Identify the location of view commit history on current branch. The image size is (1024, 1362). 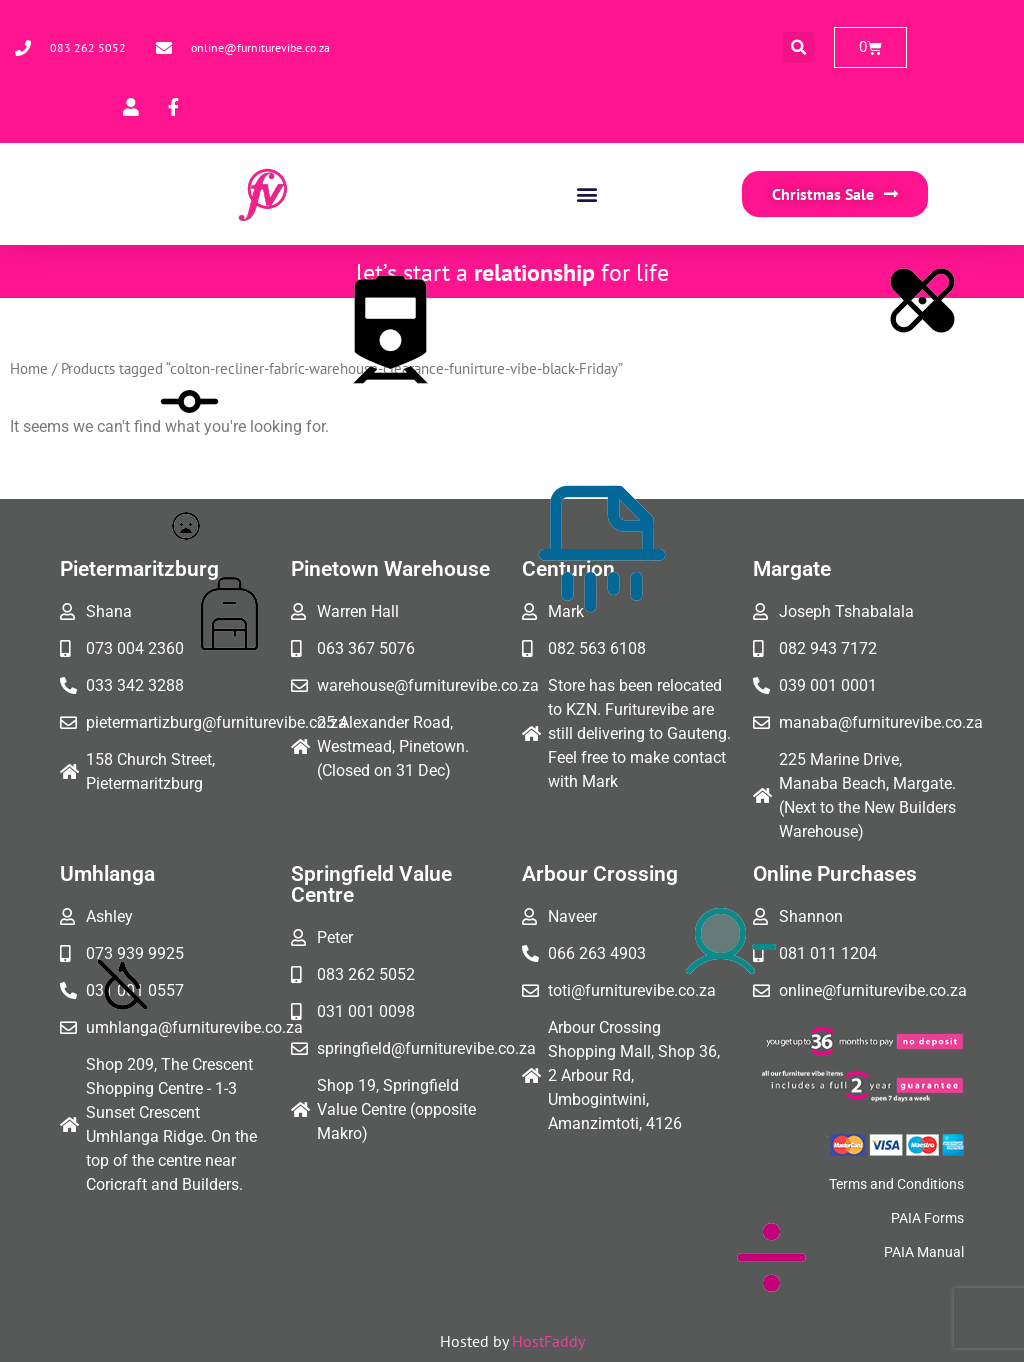
(189, 401).